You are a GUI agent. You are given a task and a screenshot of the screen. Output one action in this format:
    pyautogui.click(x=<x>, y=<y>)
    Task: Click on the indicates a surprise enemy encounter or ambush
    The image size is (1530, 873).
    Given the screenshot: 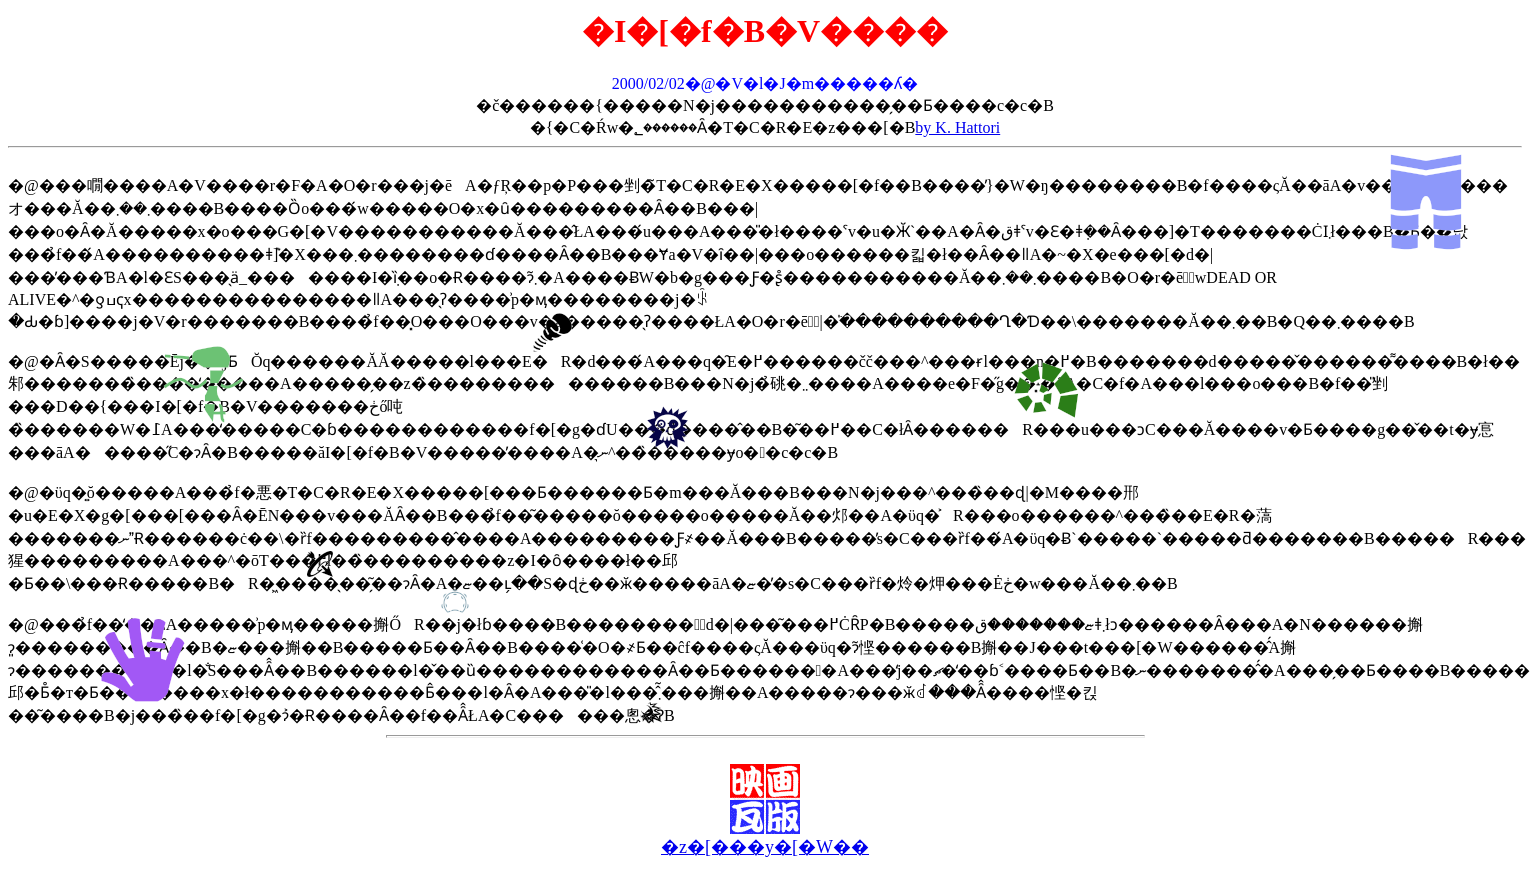 What is the action you would take?
    pyautogui.click(x=667, y=427)
    